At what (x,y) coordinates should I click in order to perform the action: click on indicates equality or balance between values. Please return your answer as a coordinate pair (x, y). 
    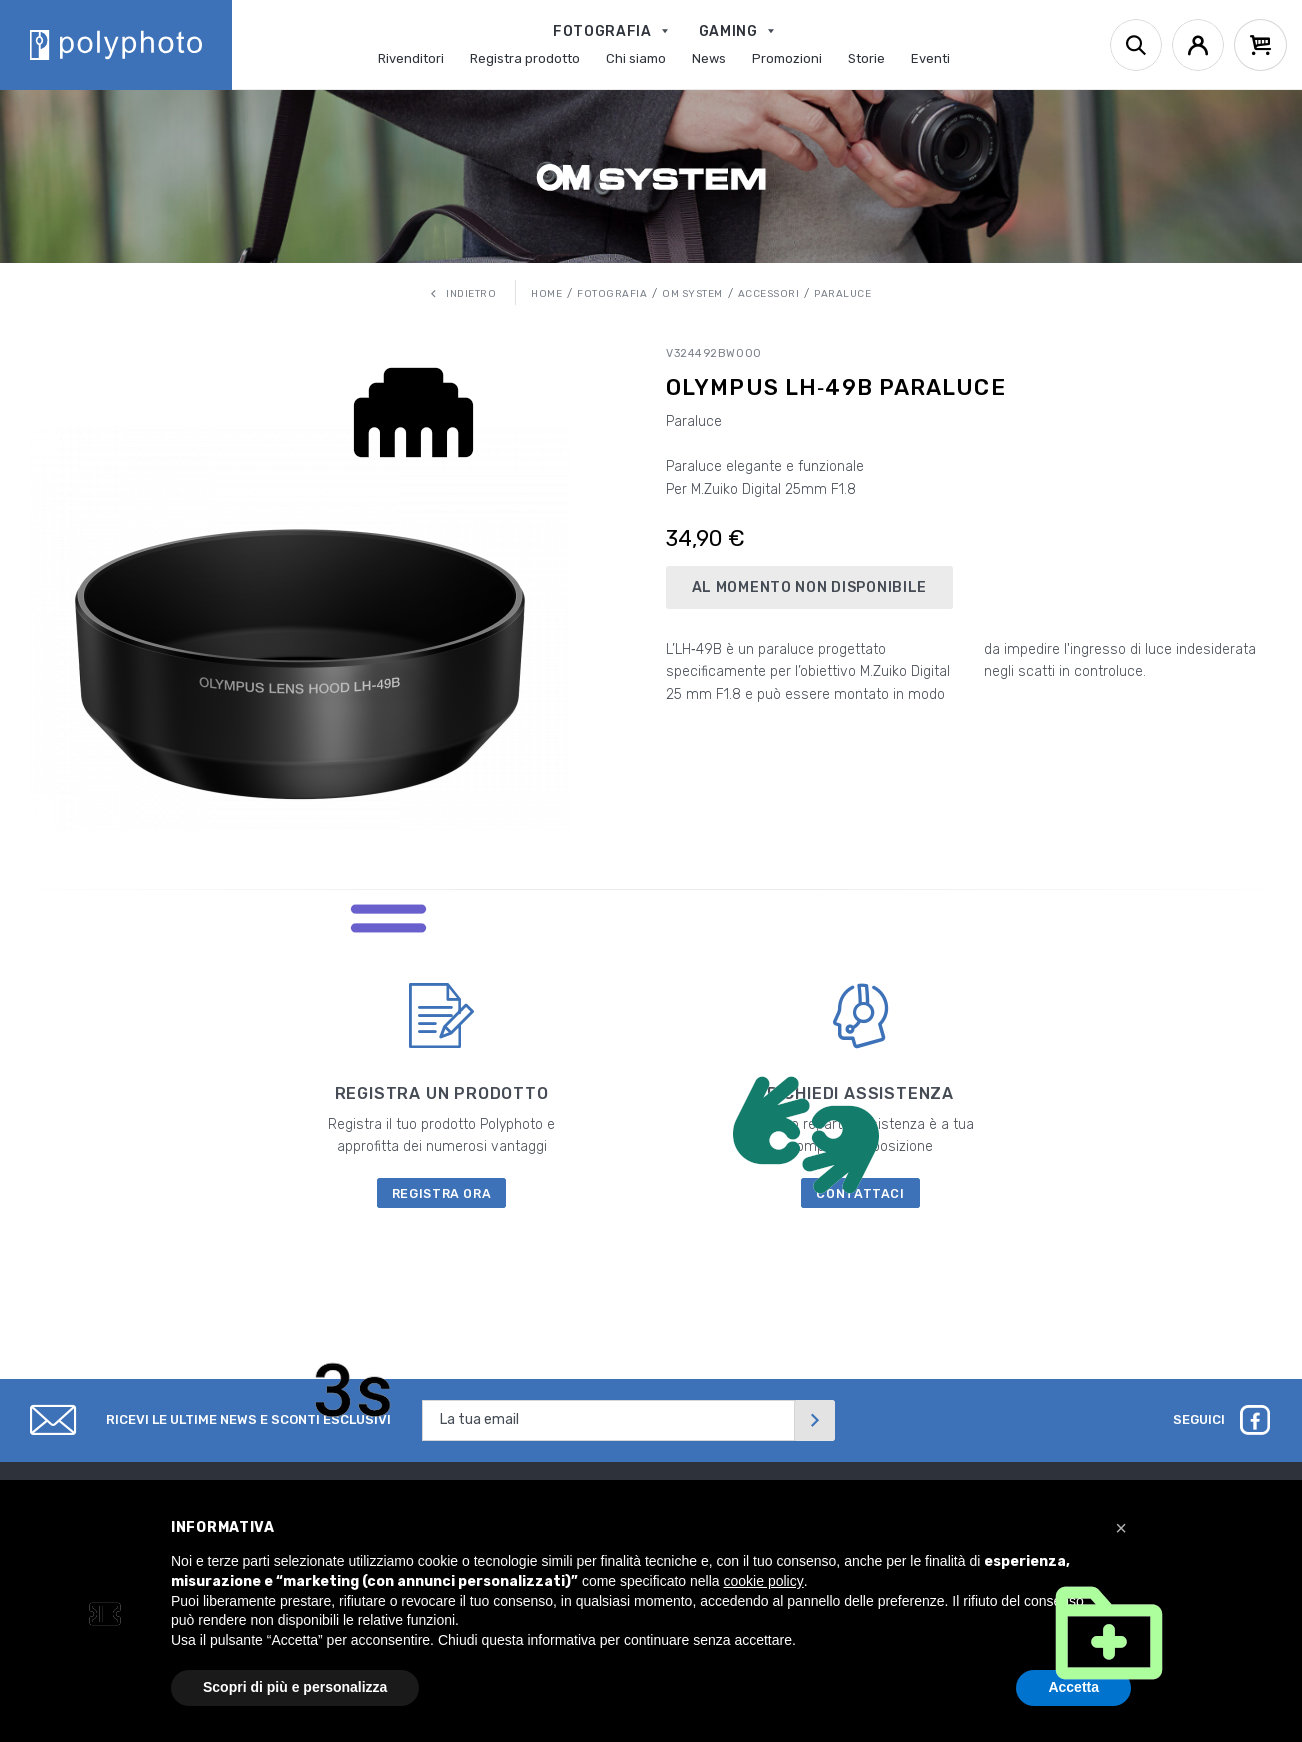
    Looking at the image, I should click on (388, 918).